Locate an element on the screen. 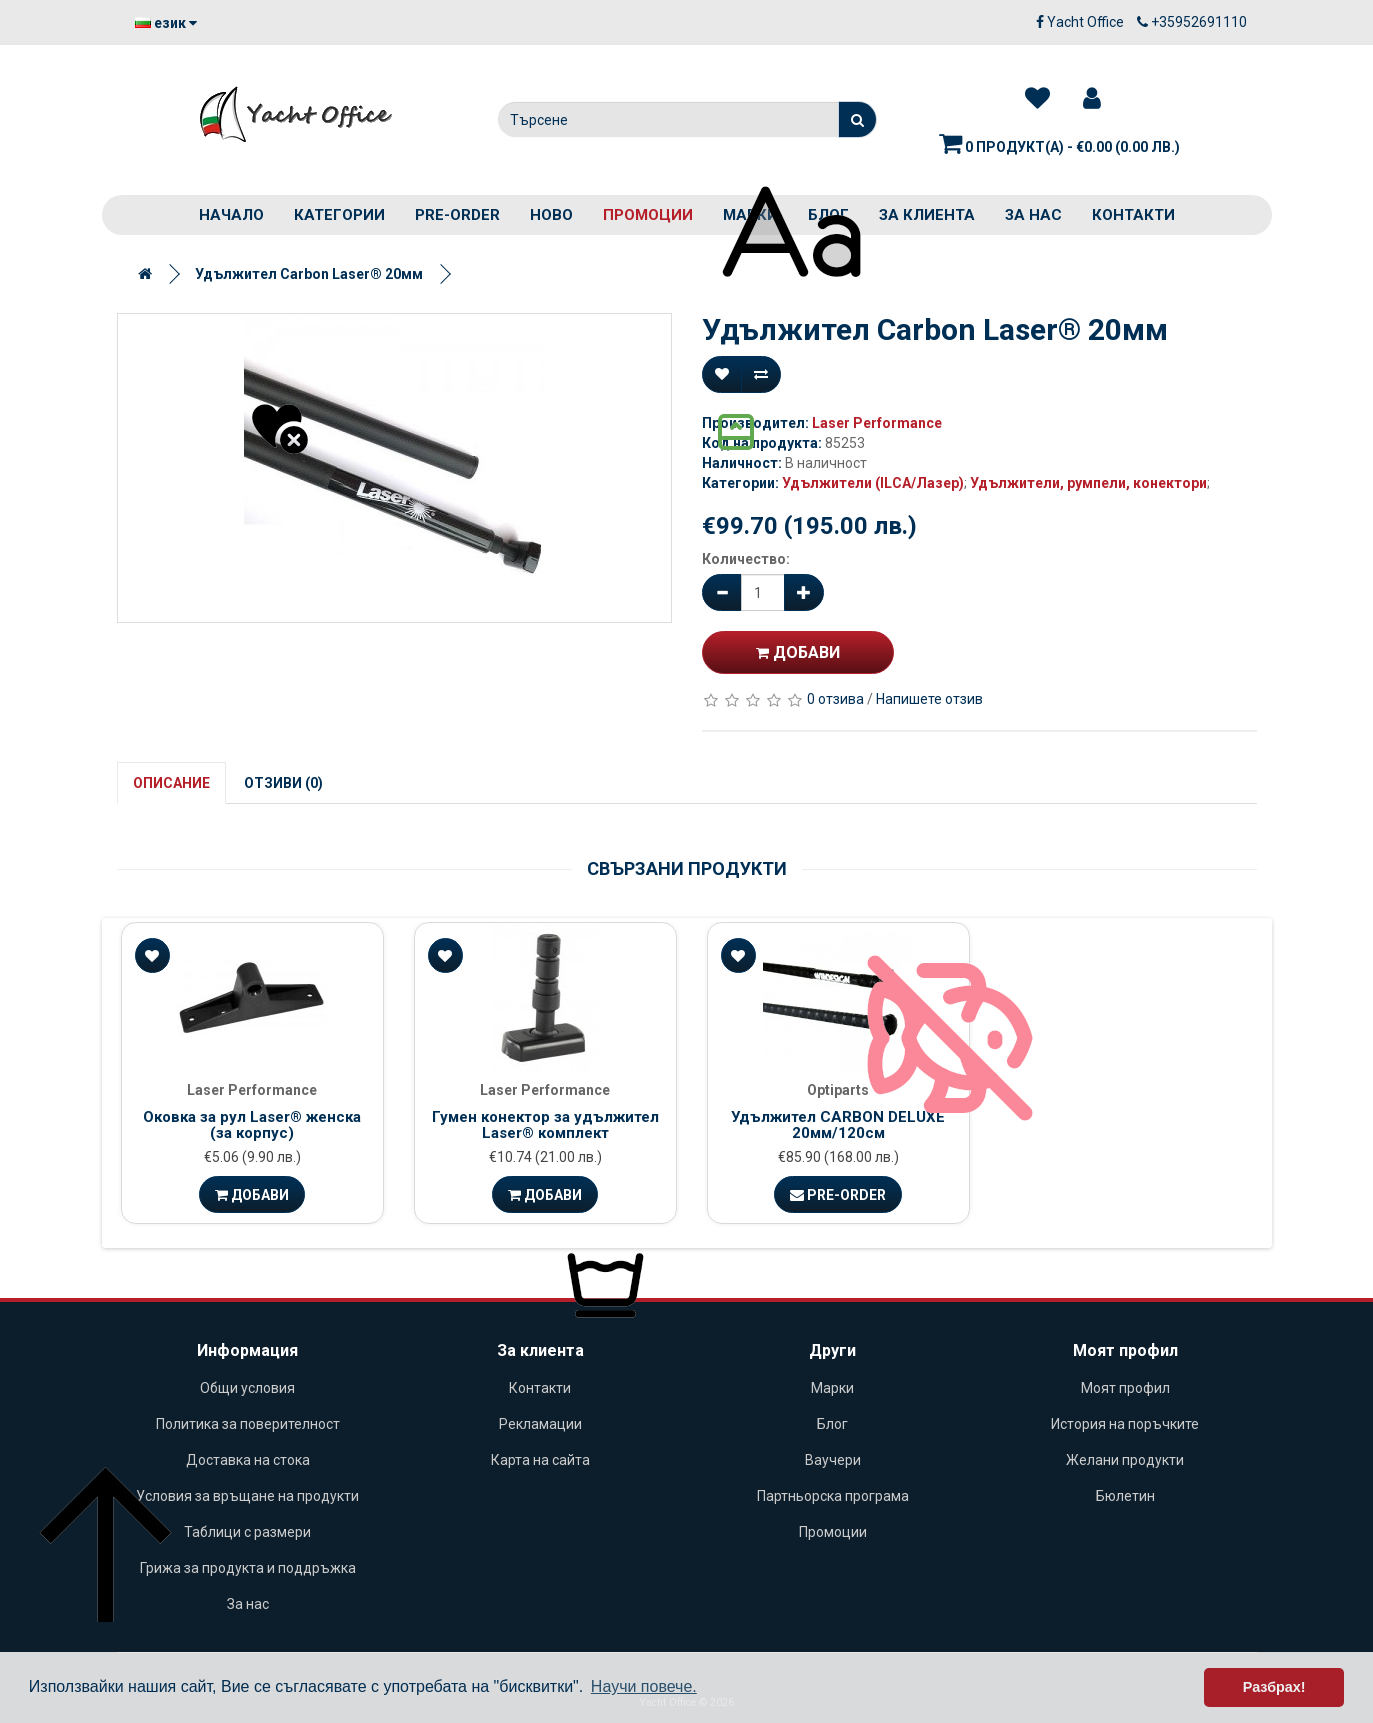  adjust font or text size settings is located at coordinates (794, 234).